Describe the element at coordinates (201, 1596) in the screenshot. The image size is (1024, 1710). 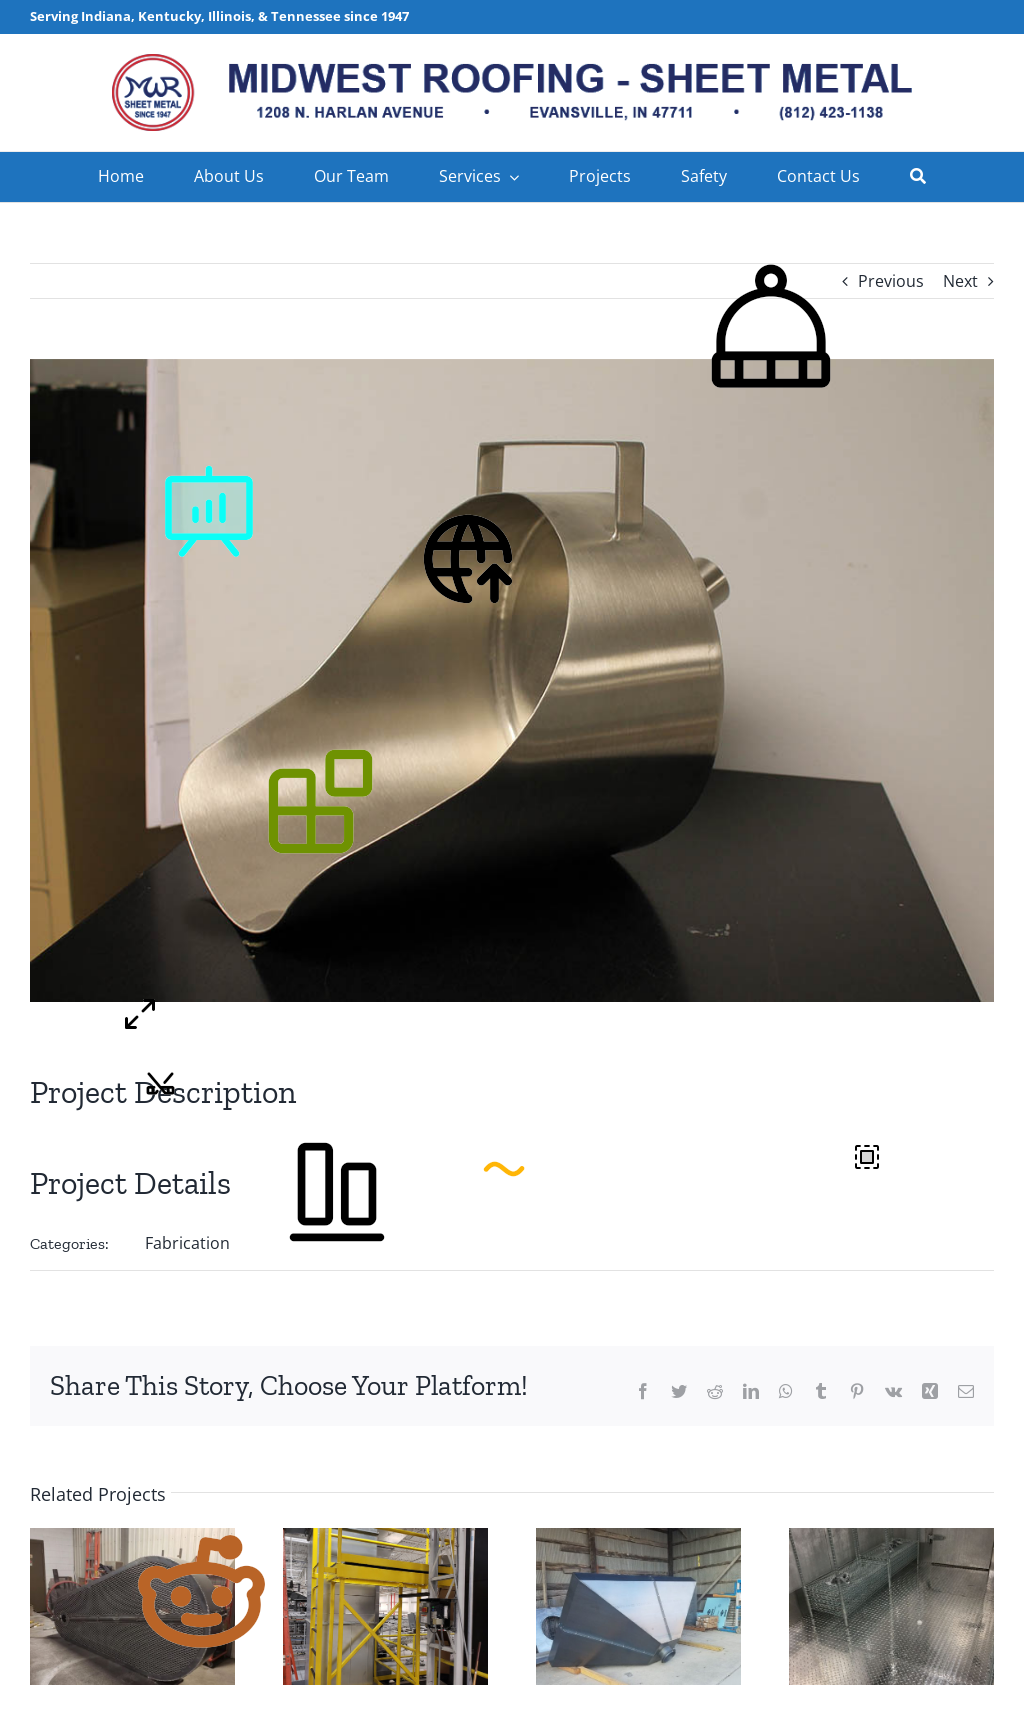
I see `open the Reddit app` at that location.